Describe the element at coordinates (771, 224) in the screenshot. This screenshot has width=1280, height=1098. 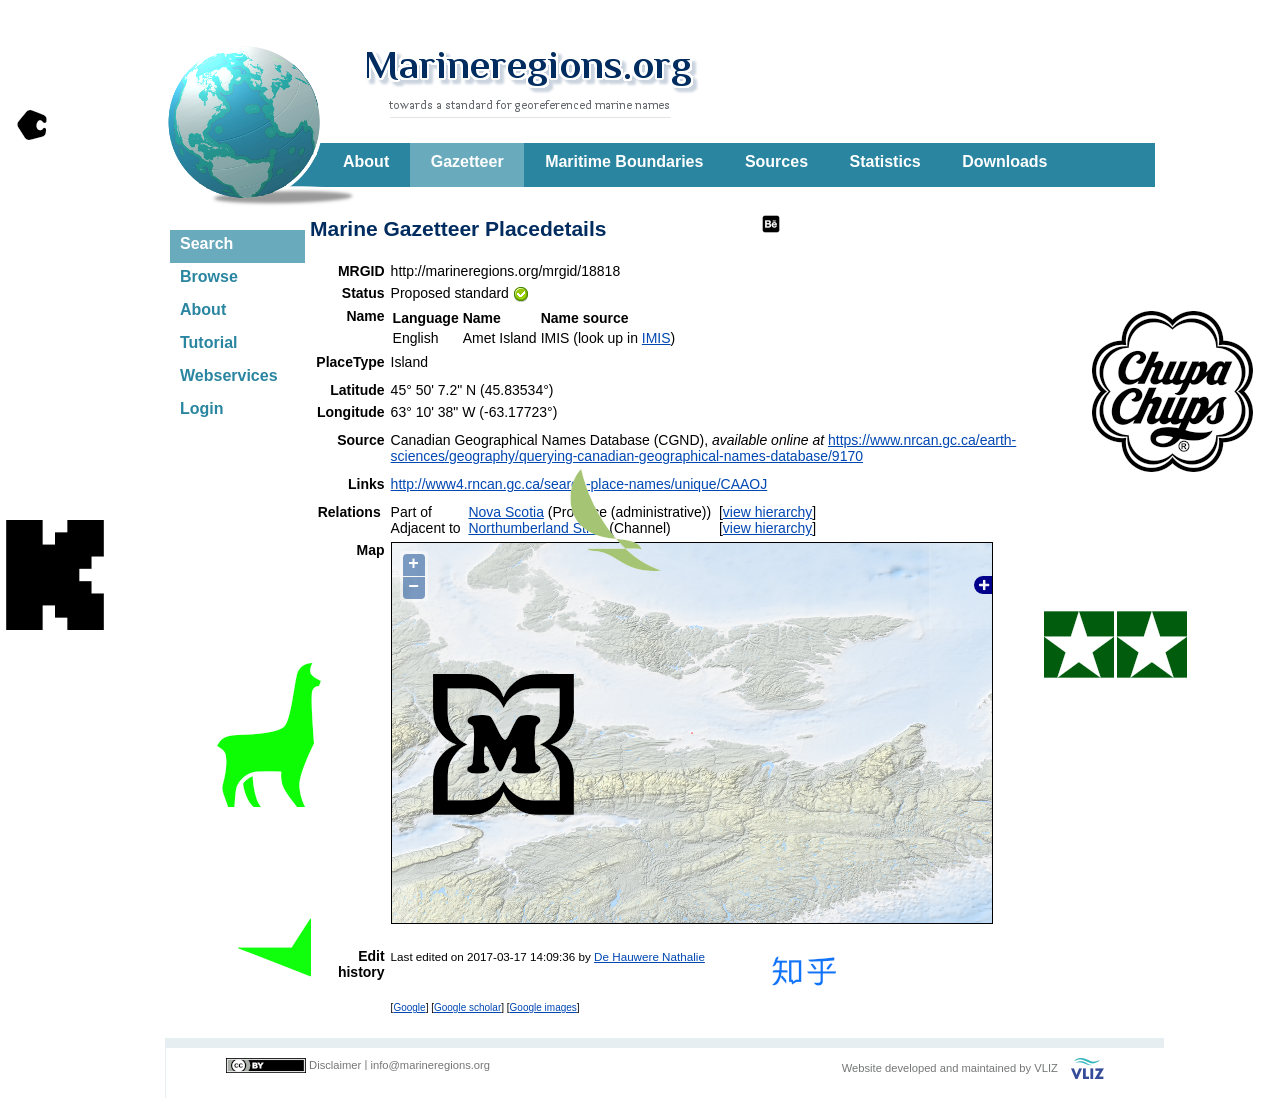
I see `visit Behance profile or portfolio` at that location.